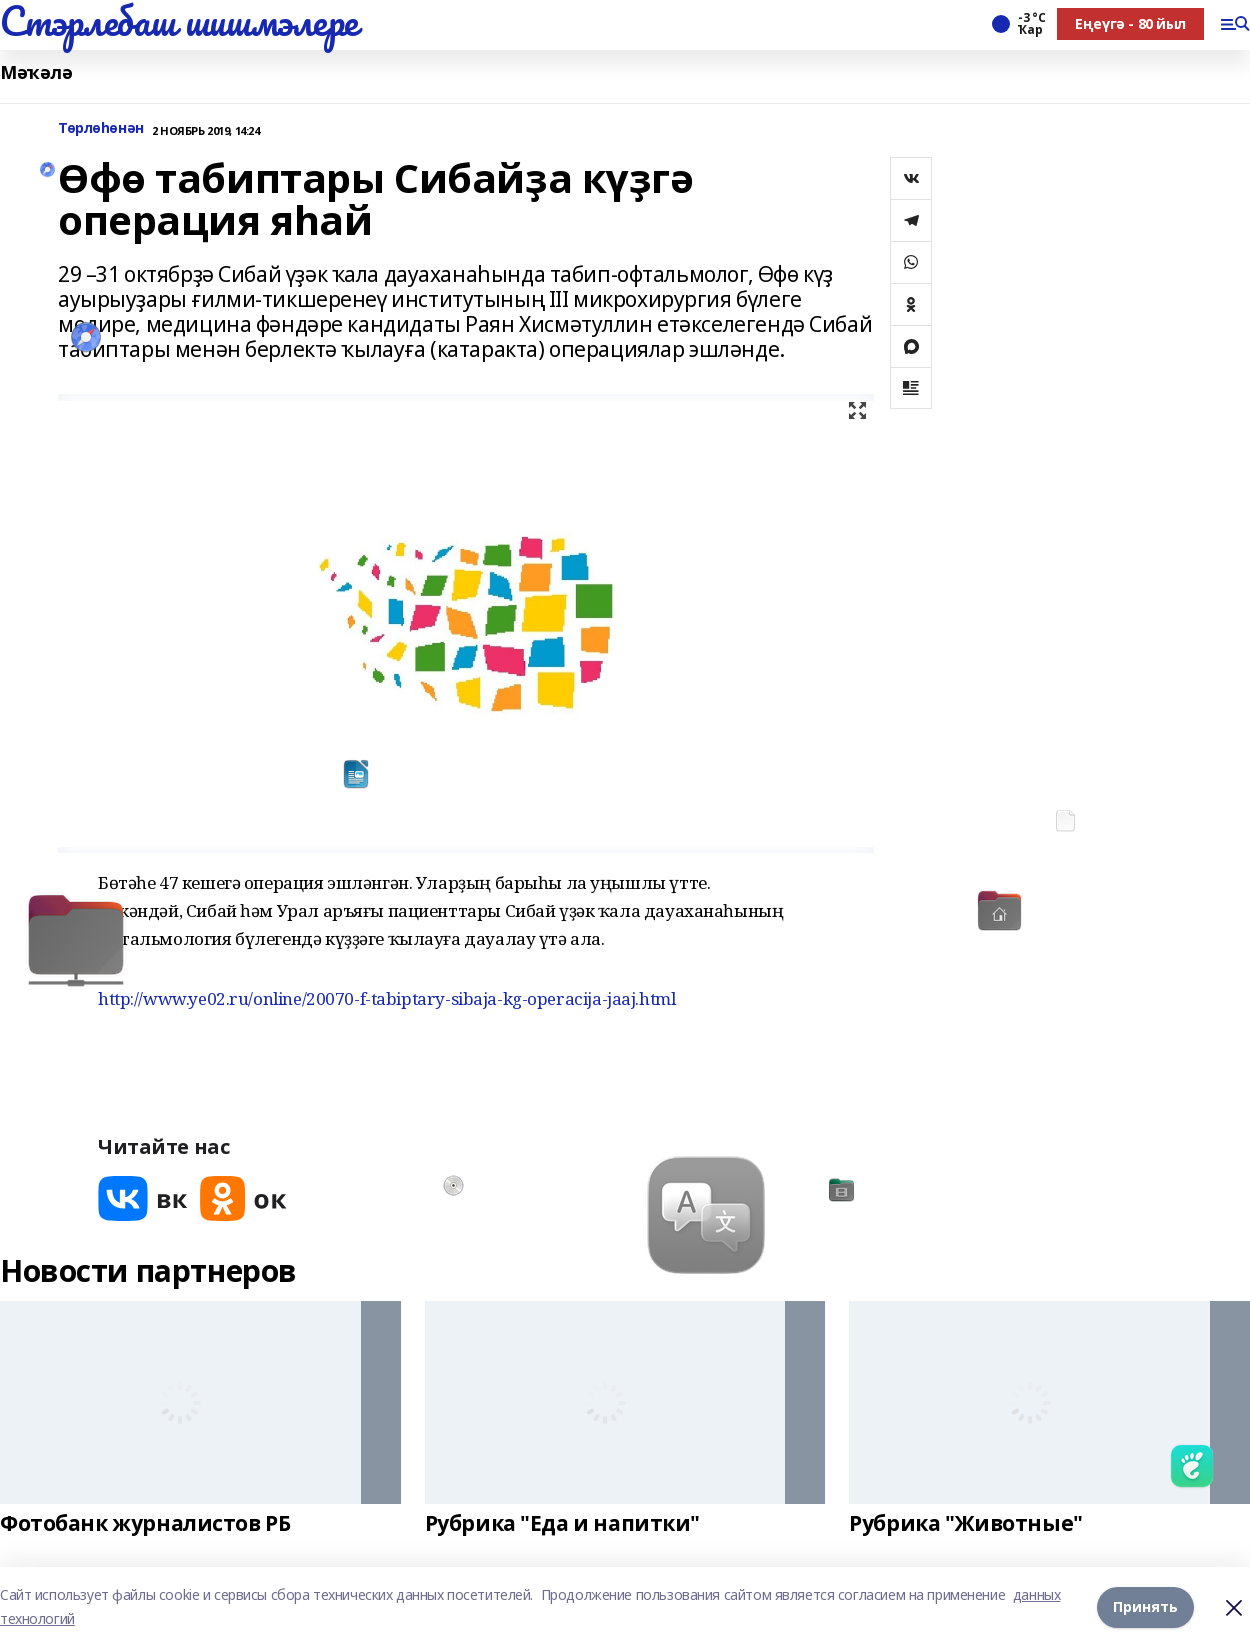 The width and height of the screenshot is (1250, 1647). Describe the element at coordinates (356, 774) in the screenshot. I see `open LibreOffice Writer application` at that location.